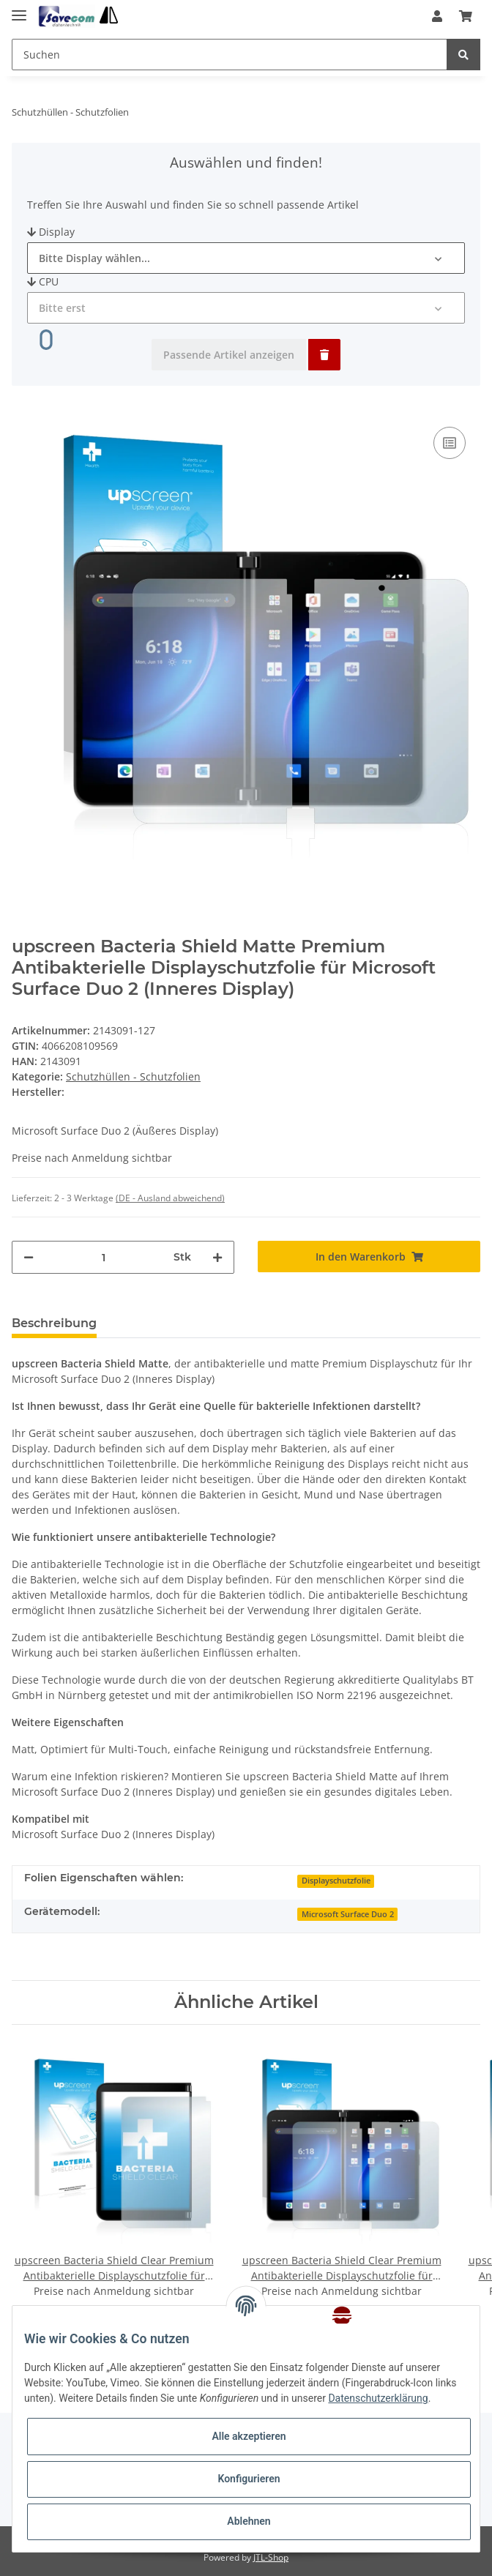 Image resolution: width=492 pixels, height=2576 pixels. What do you see at coordinates (108, 15) in the screenshot?
I see `flip image horizontally` at bounding box center [108, 15].